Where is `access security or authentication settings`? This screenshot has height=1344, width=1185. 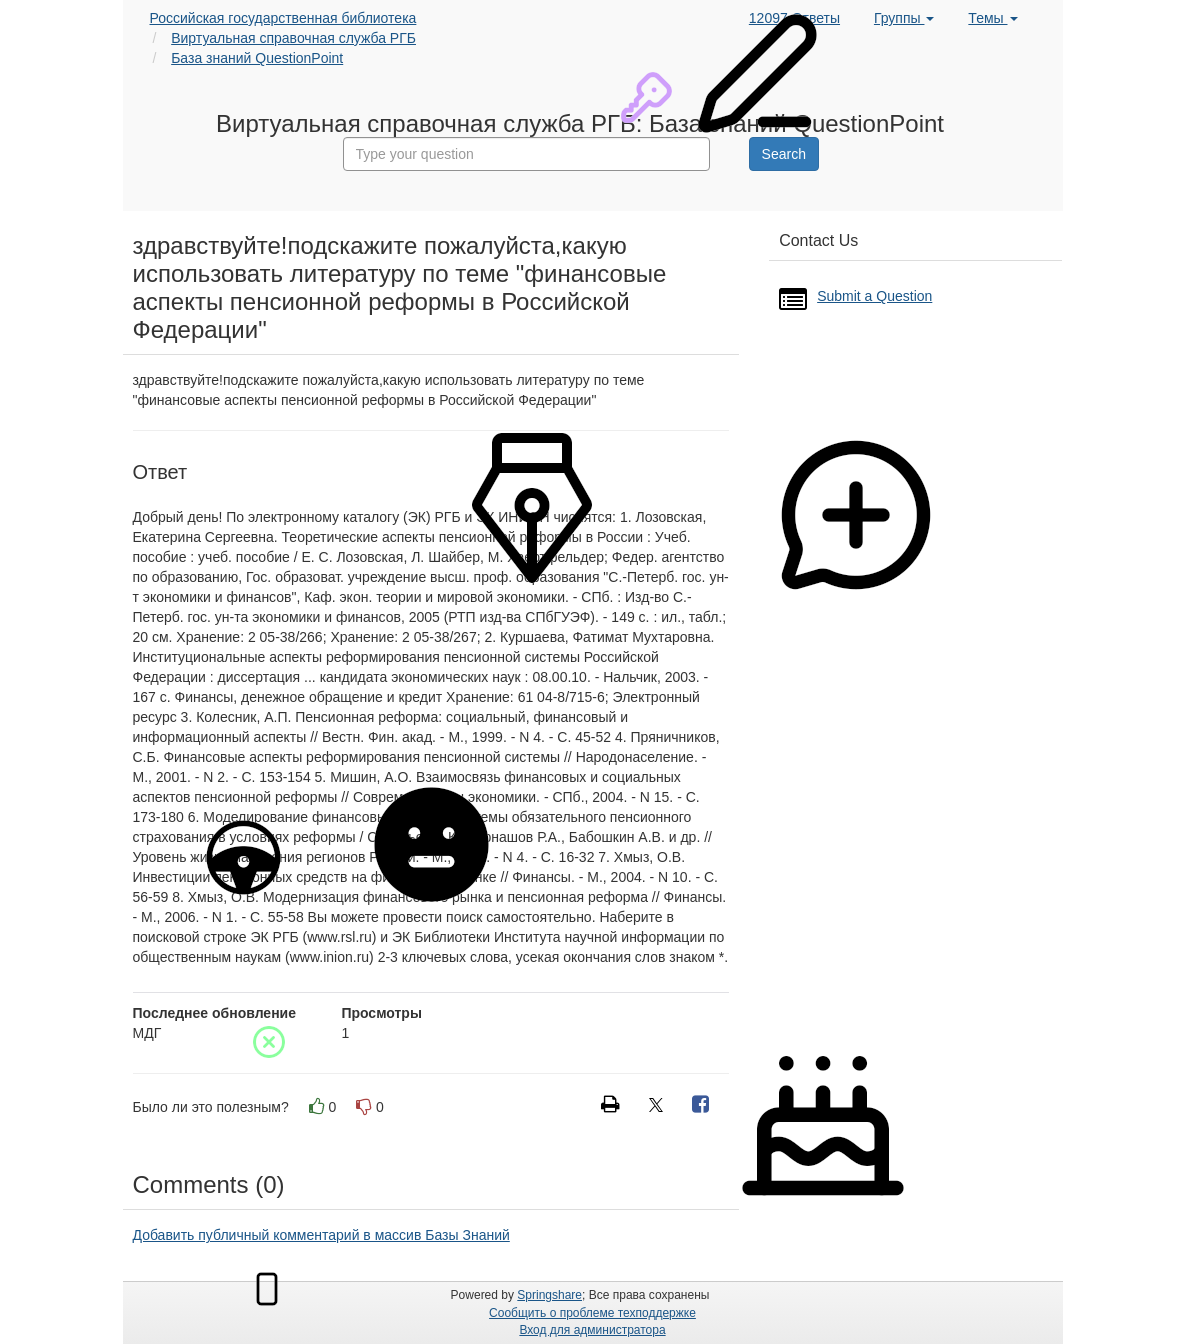
access security or authentication settings is located at coordinates (646, 97).